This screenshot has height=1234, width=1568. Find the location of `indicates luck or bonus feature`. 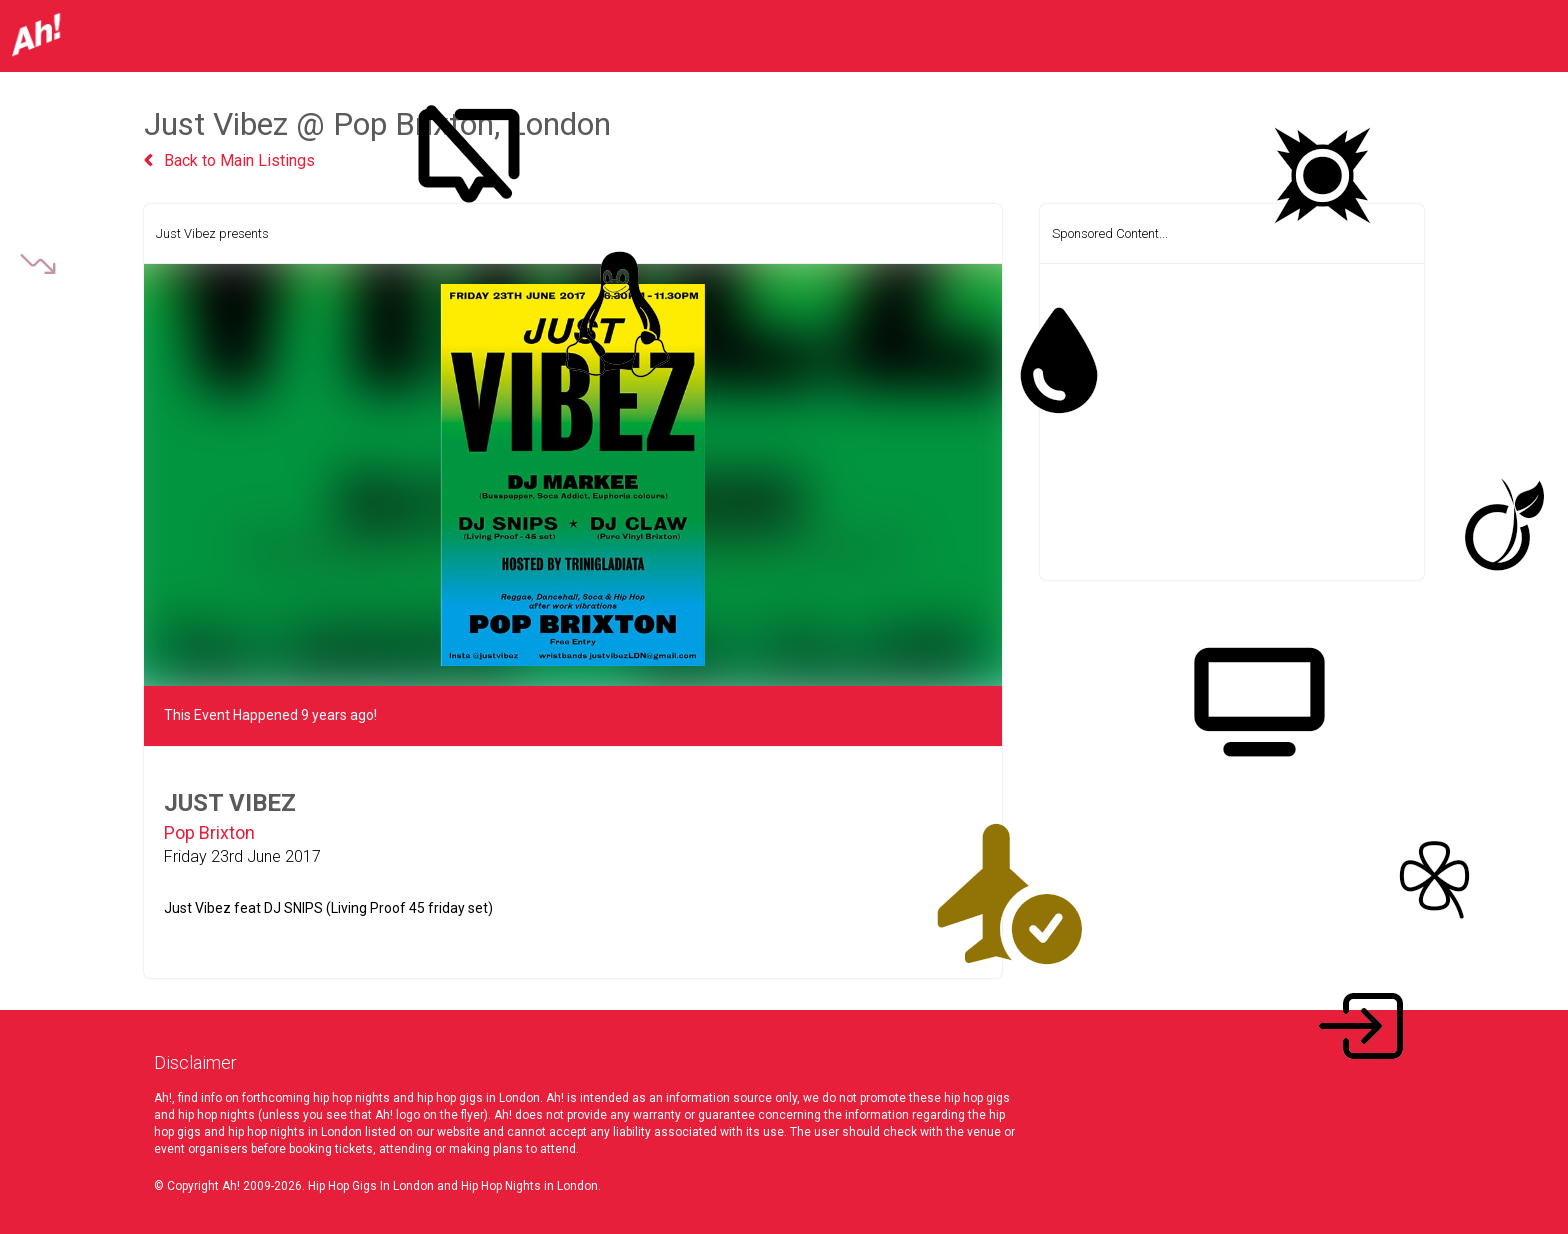

indicates luck or bonus feature is located at coordinates (1434, 878).